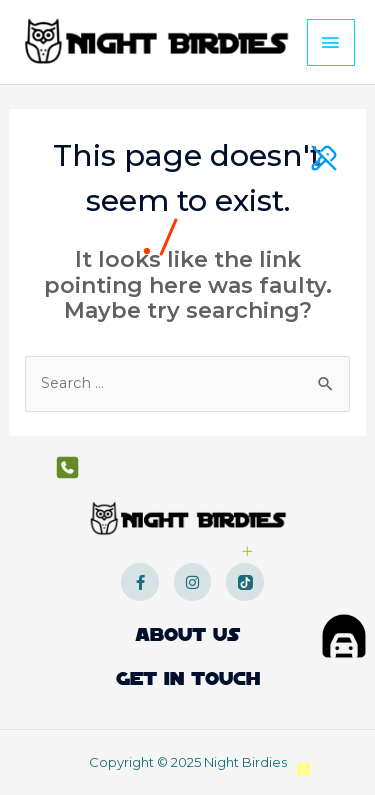 The height and width of the screenshot is (795, 375). Describe the element at coordinates (324, 158) in the screenshot. I see `access denied or authentication disabled` at that location.